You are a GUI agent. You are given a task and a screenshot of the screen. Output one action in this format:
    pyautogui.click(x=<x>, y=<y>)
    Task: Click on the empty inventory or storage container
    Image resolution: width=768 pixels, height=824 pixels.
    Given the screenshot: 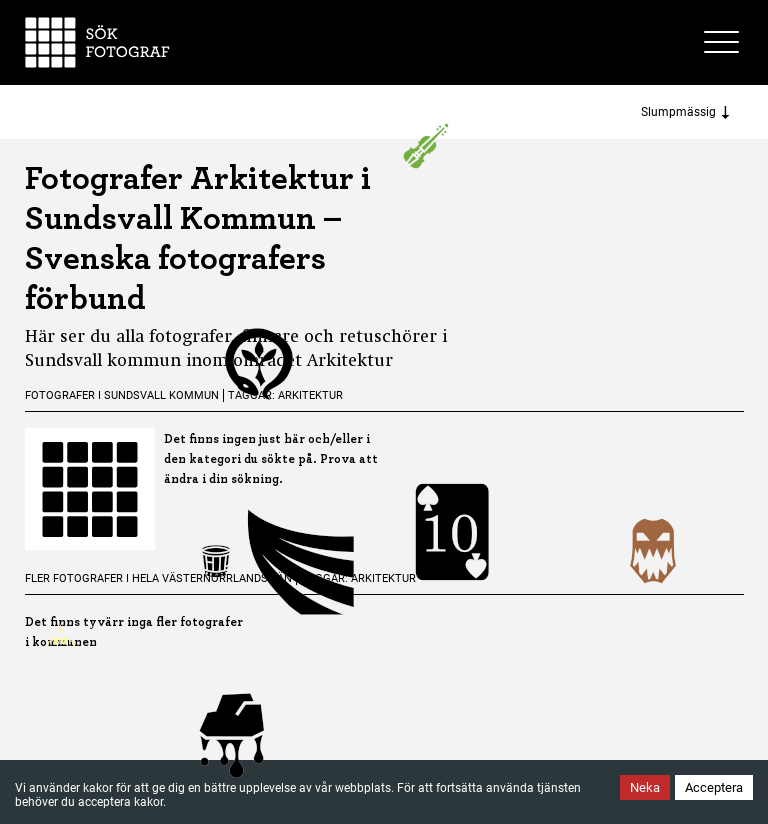 What is the action you would take?
    pyautogui.click(x=216, y=556)
    